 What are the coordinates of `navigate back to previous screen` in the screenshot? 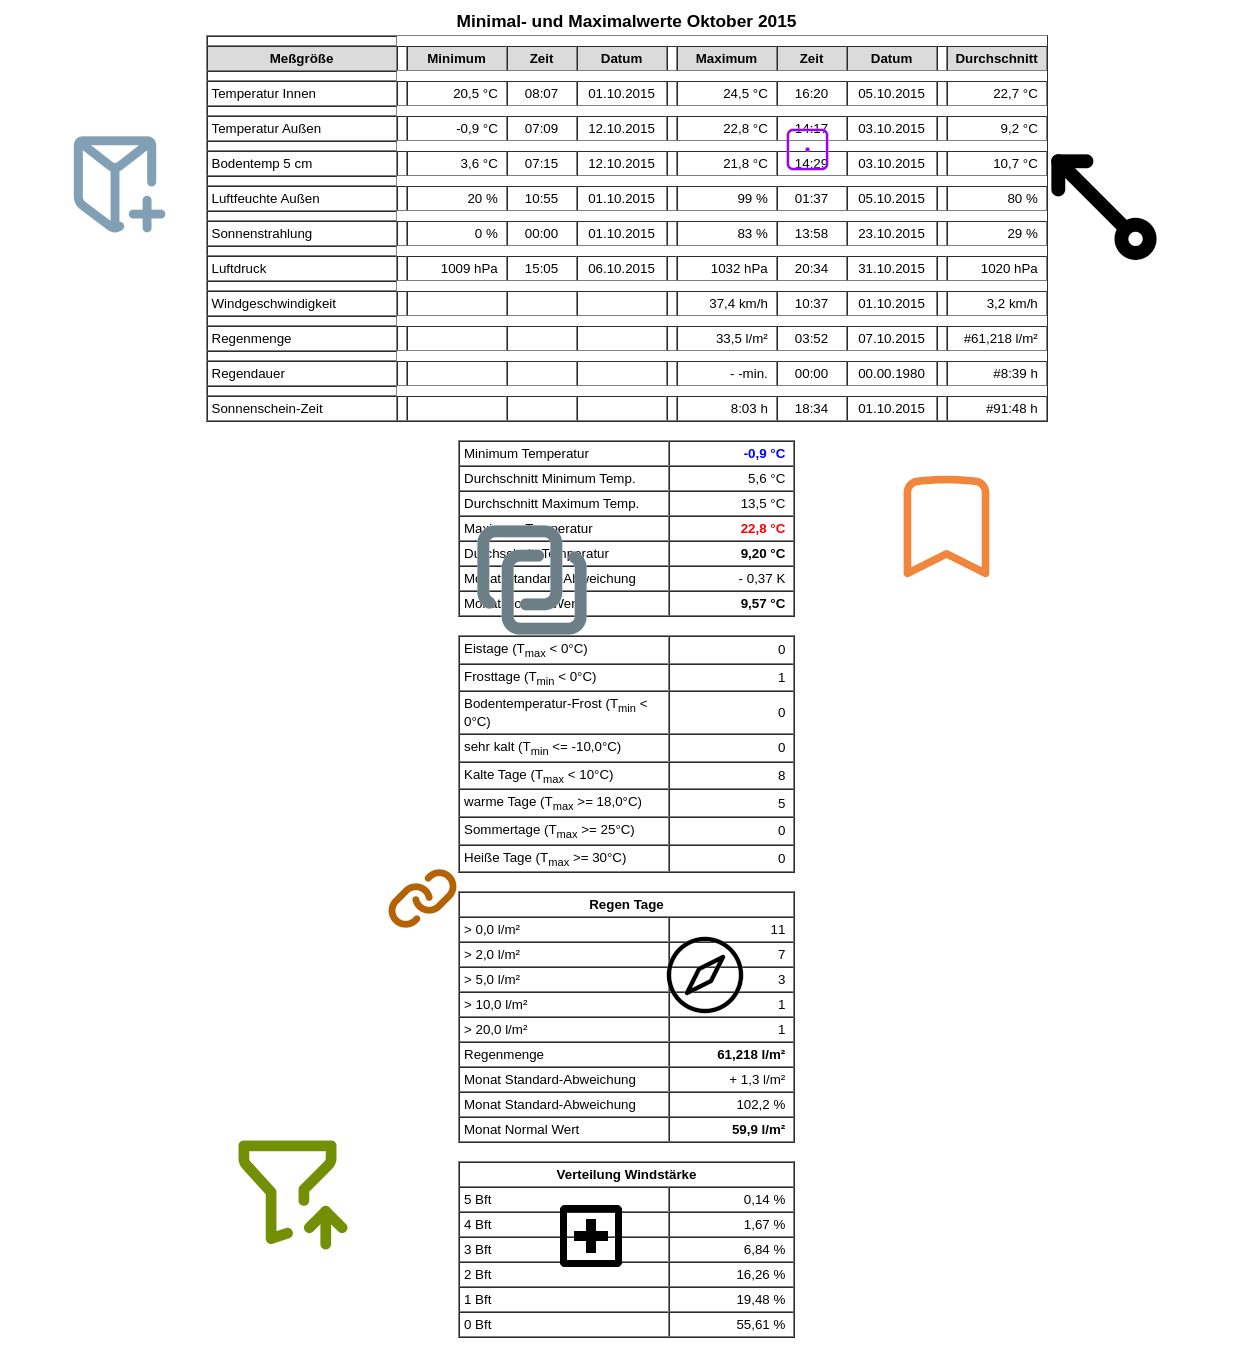 It's located at (1100, 203).